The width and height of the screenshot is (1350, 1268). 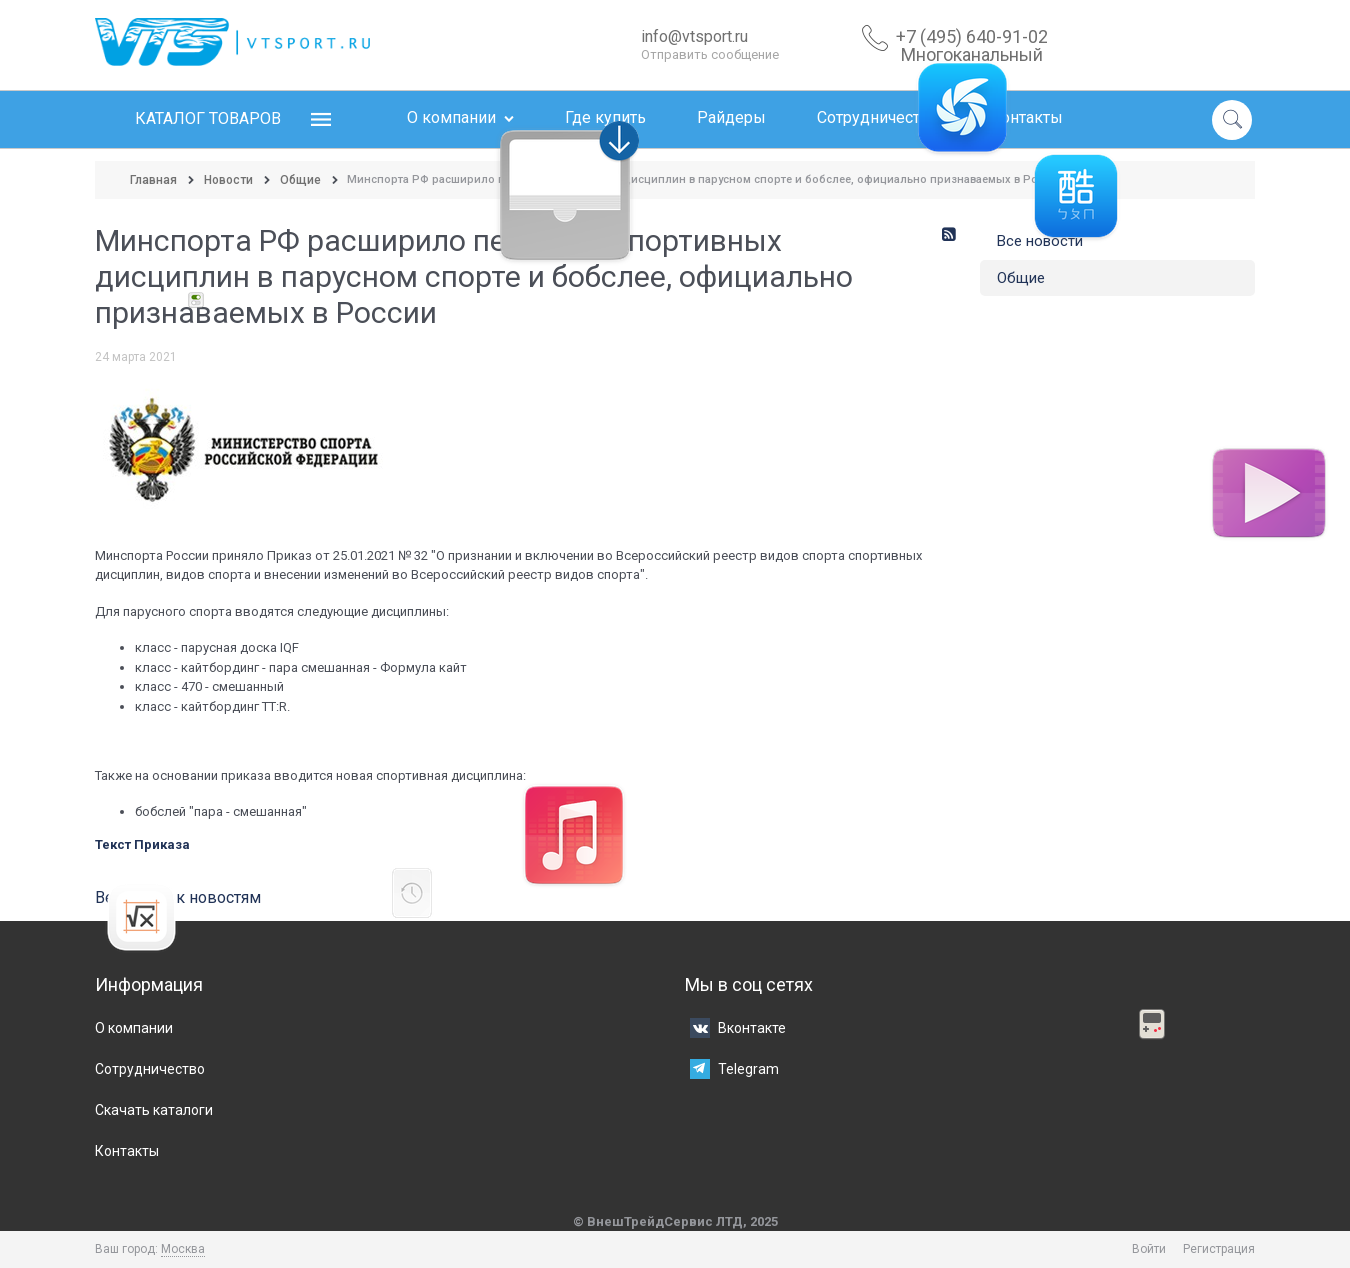 I want to click on open libreoffice math equation editor, so click(x=141, y=916).